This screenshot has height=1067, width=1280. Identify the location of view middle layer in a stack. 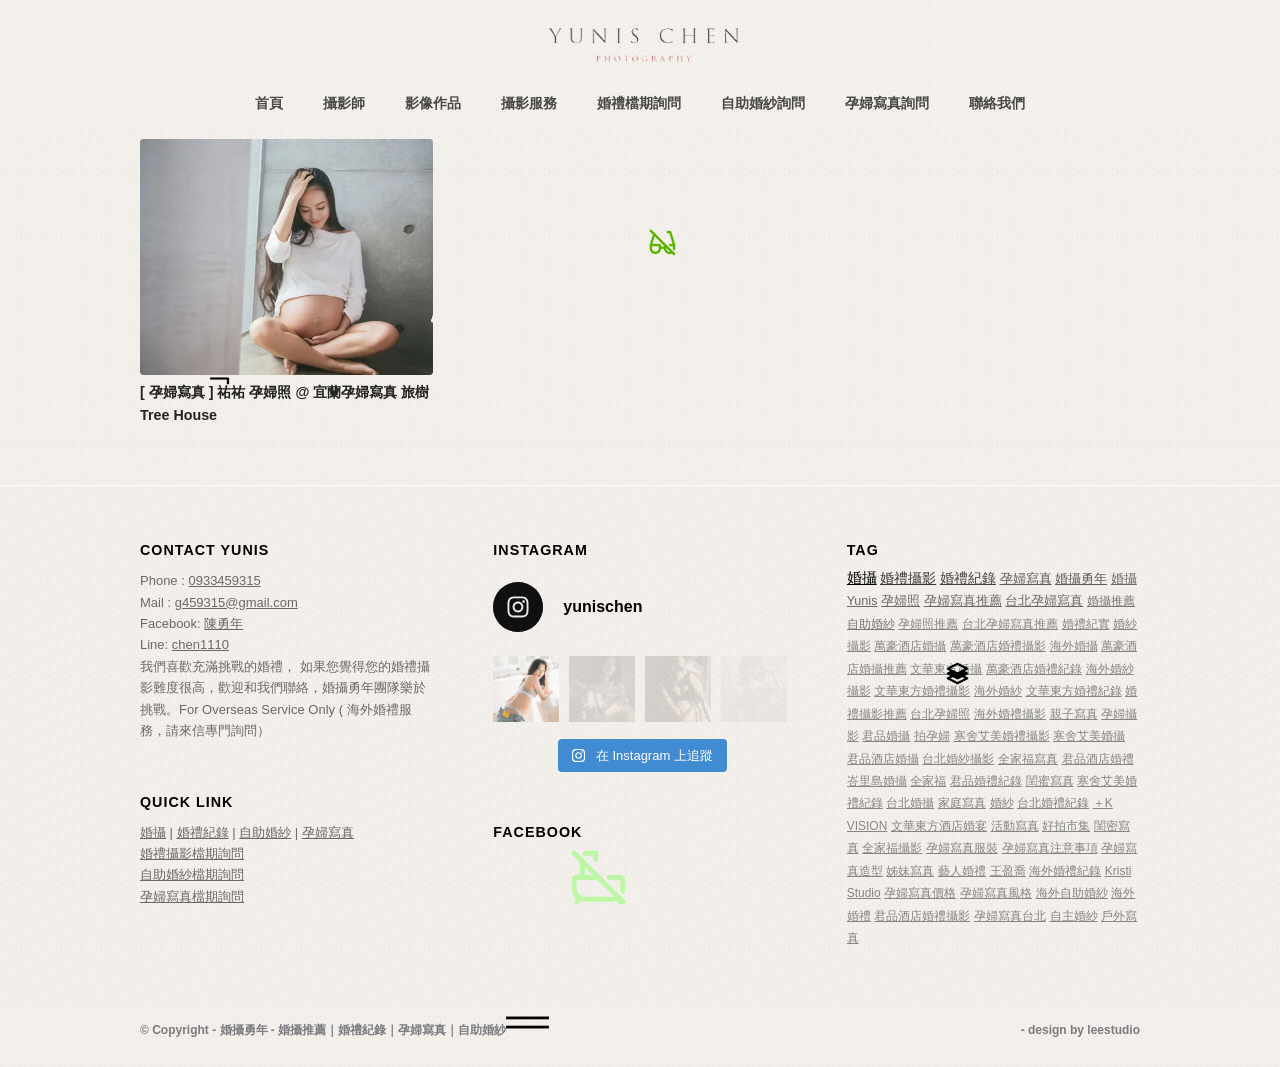
(957, 673).